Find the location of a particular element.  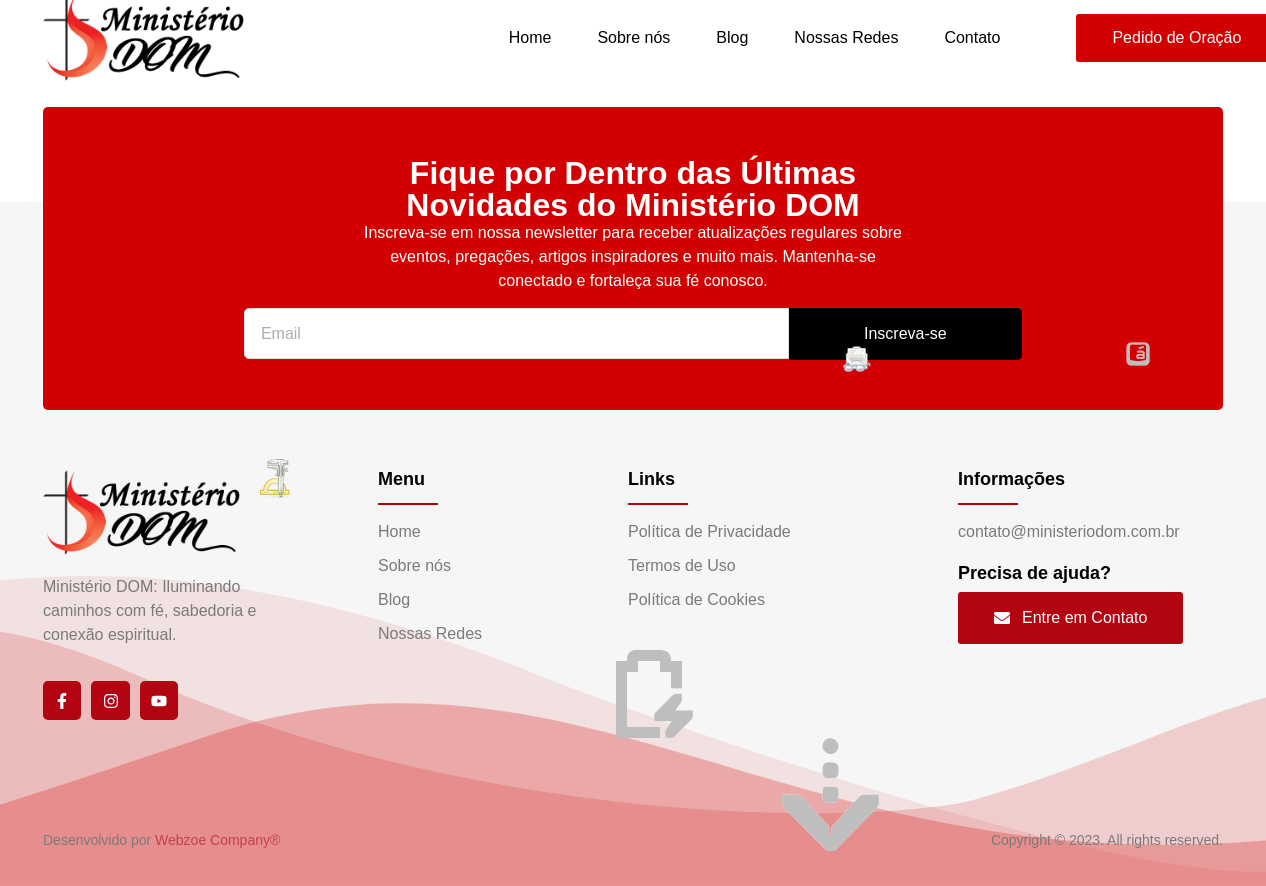

open downloads folder is located at coordinates (830, 794).